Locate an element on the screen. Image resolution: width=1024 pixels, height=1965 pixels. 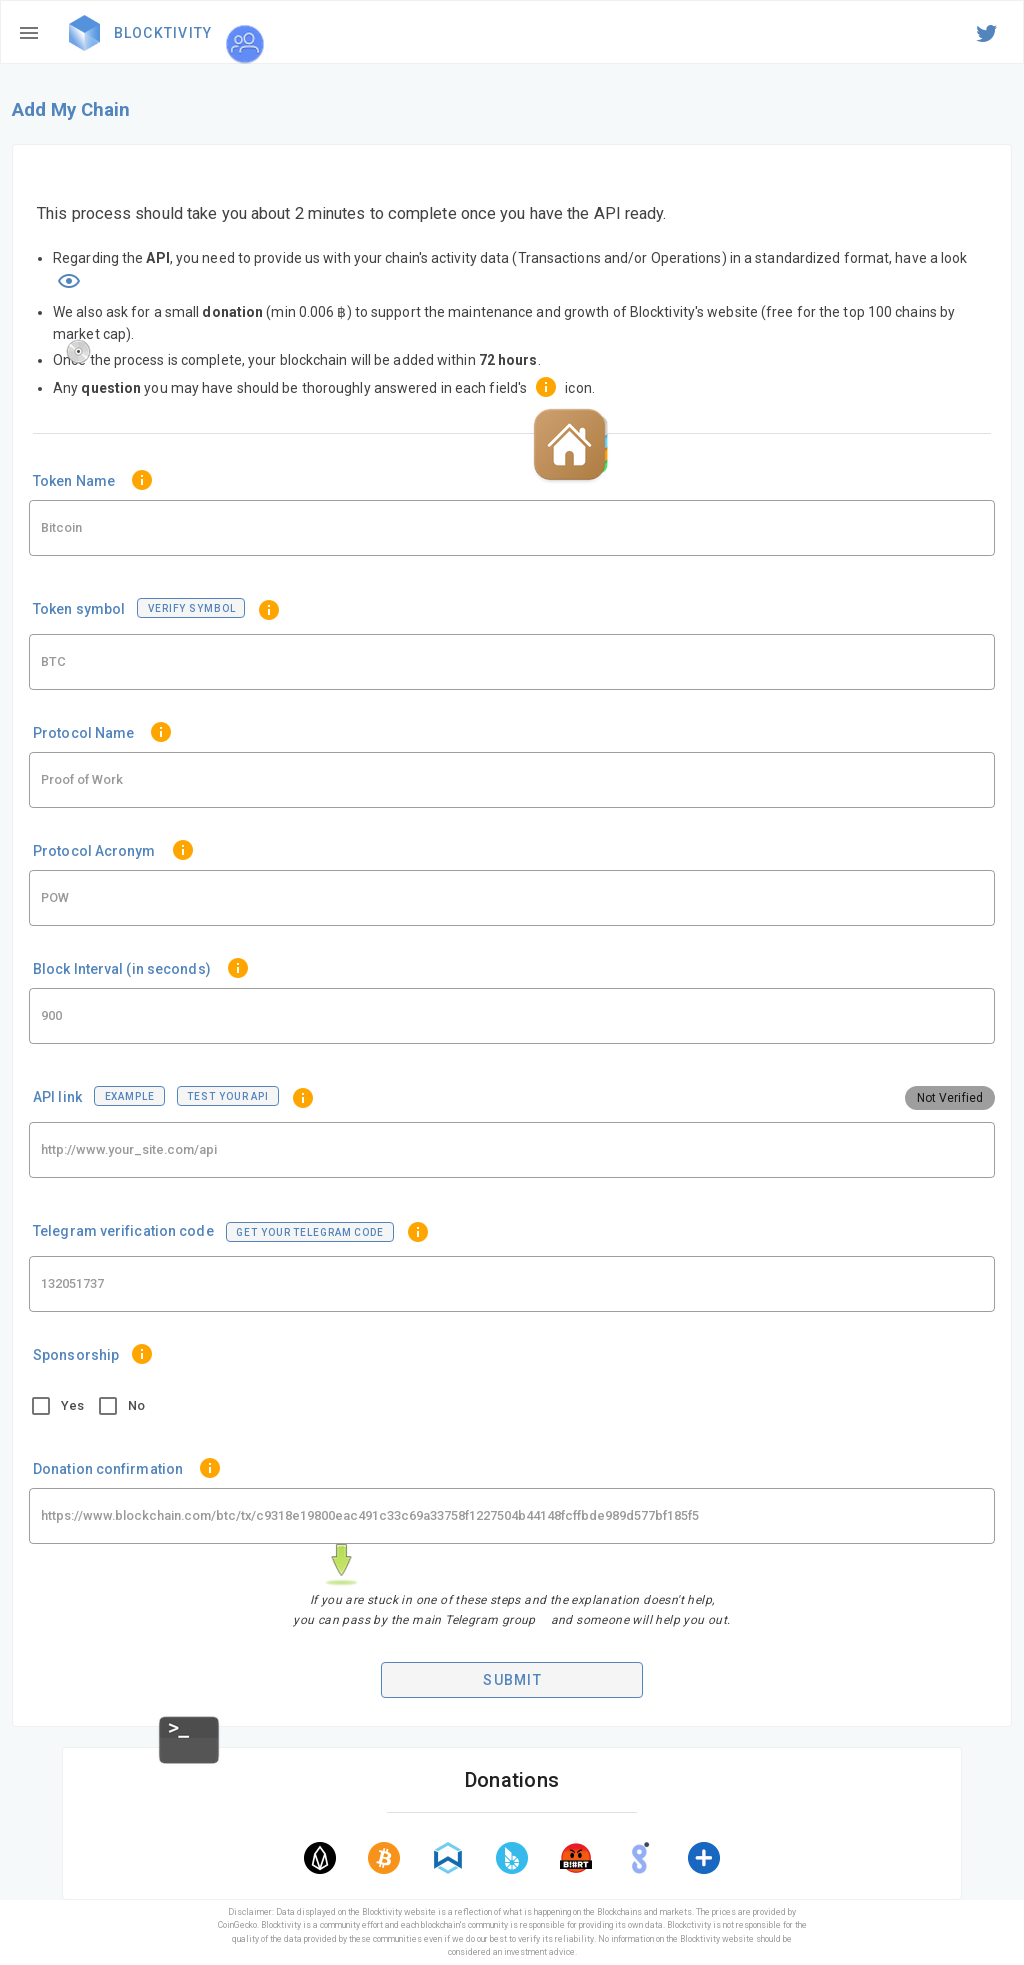
save the current file is located at coordinates (341, 1560).